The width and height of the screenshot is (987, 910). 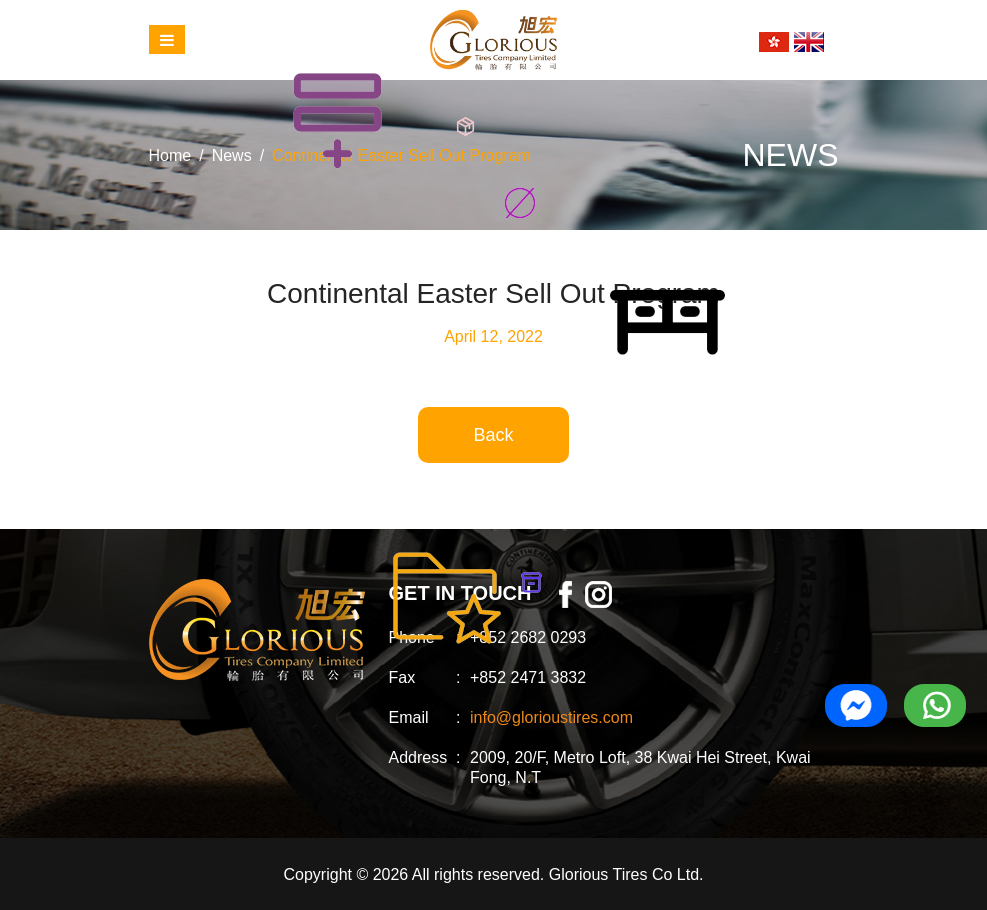 I want to click on archive this item, so click(x=531, y=582).